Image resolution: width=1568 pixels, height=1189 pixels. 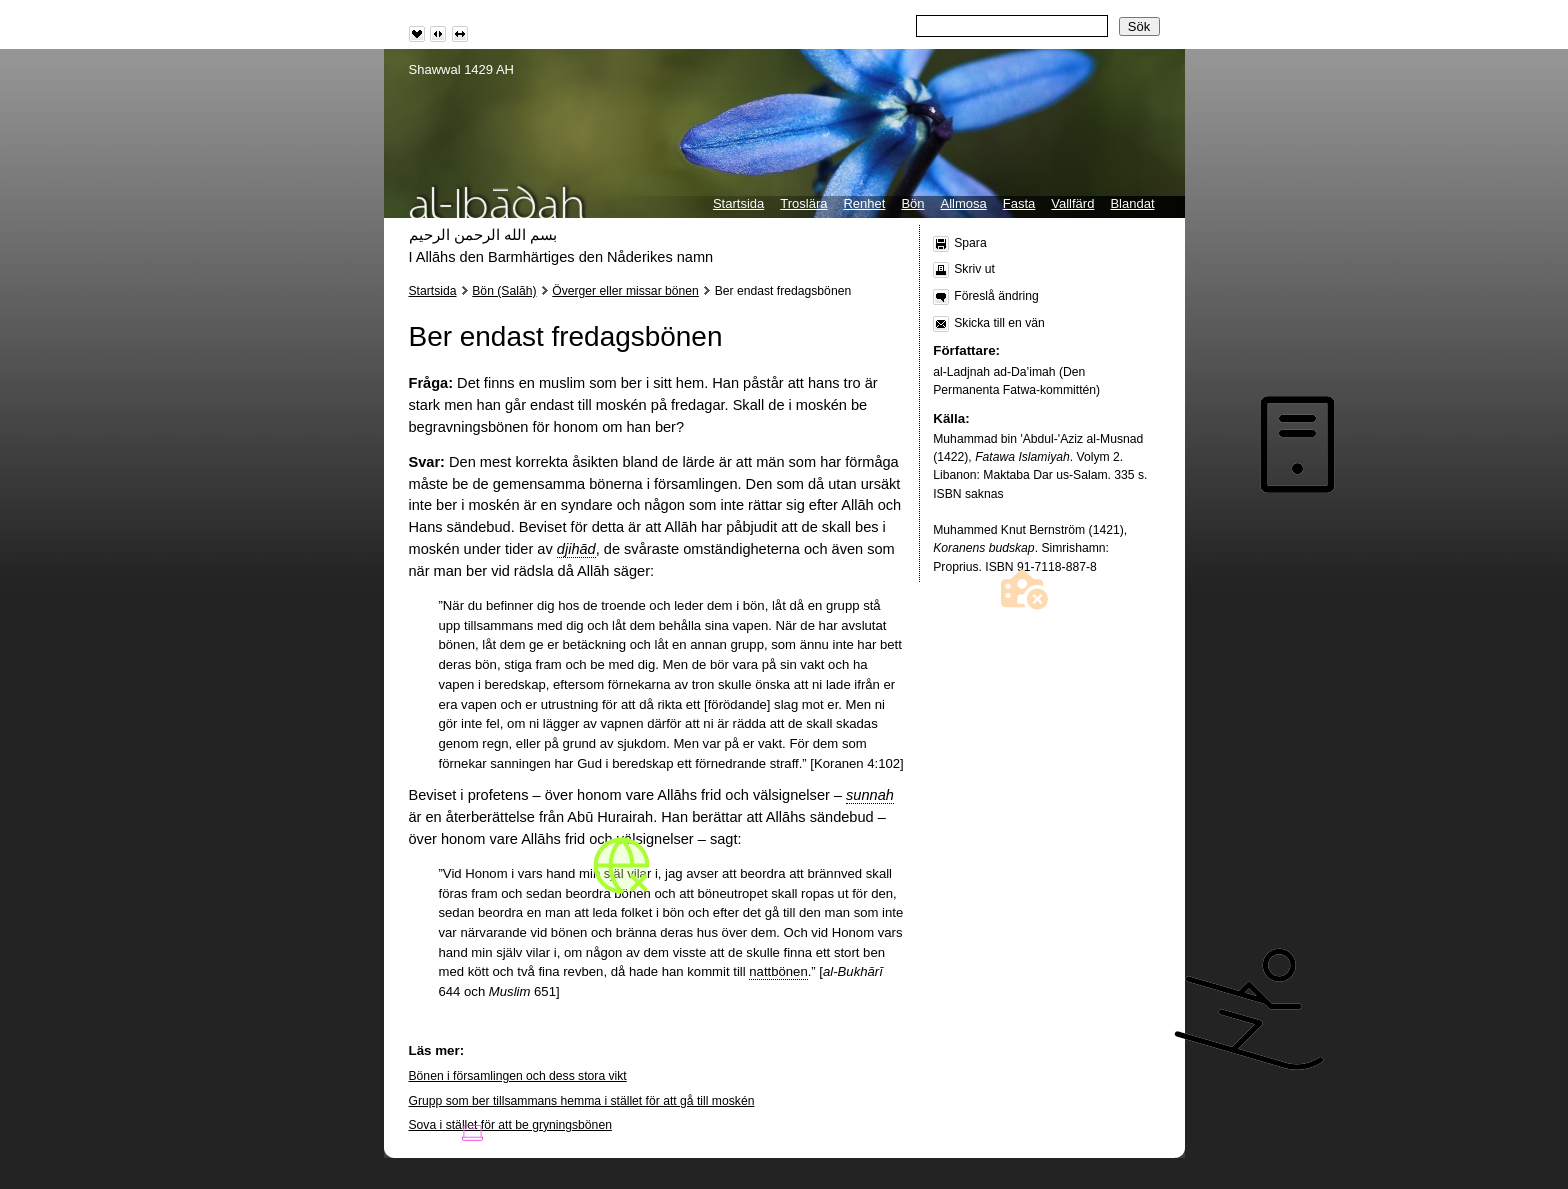 I want to click on access ski resort or winter sports information, so click(x=1249, y=1012).